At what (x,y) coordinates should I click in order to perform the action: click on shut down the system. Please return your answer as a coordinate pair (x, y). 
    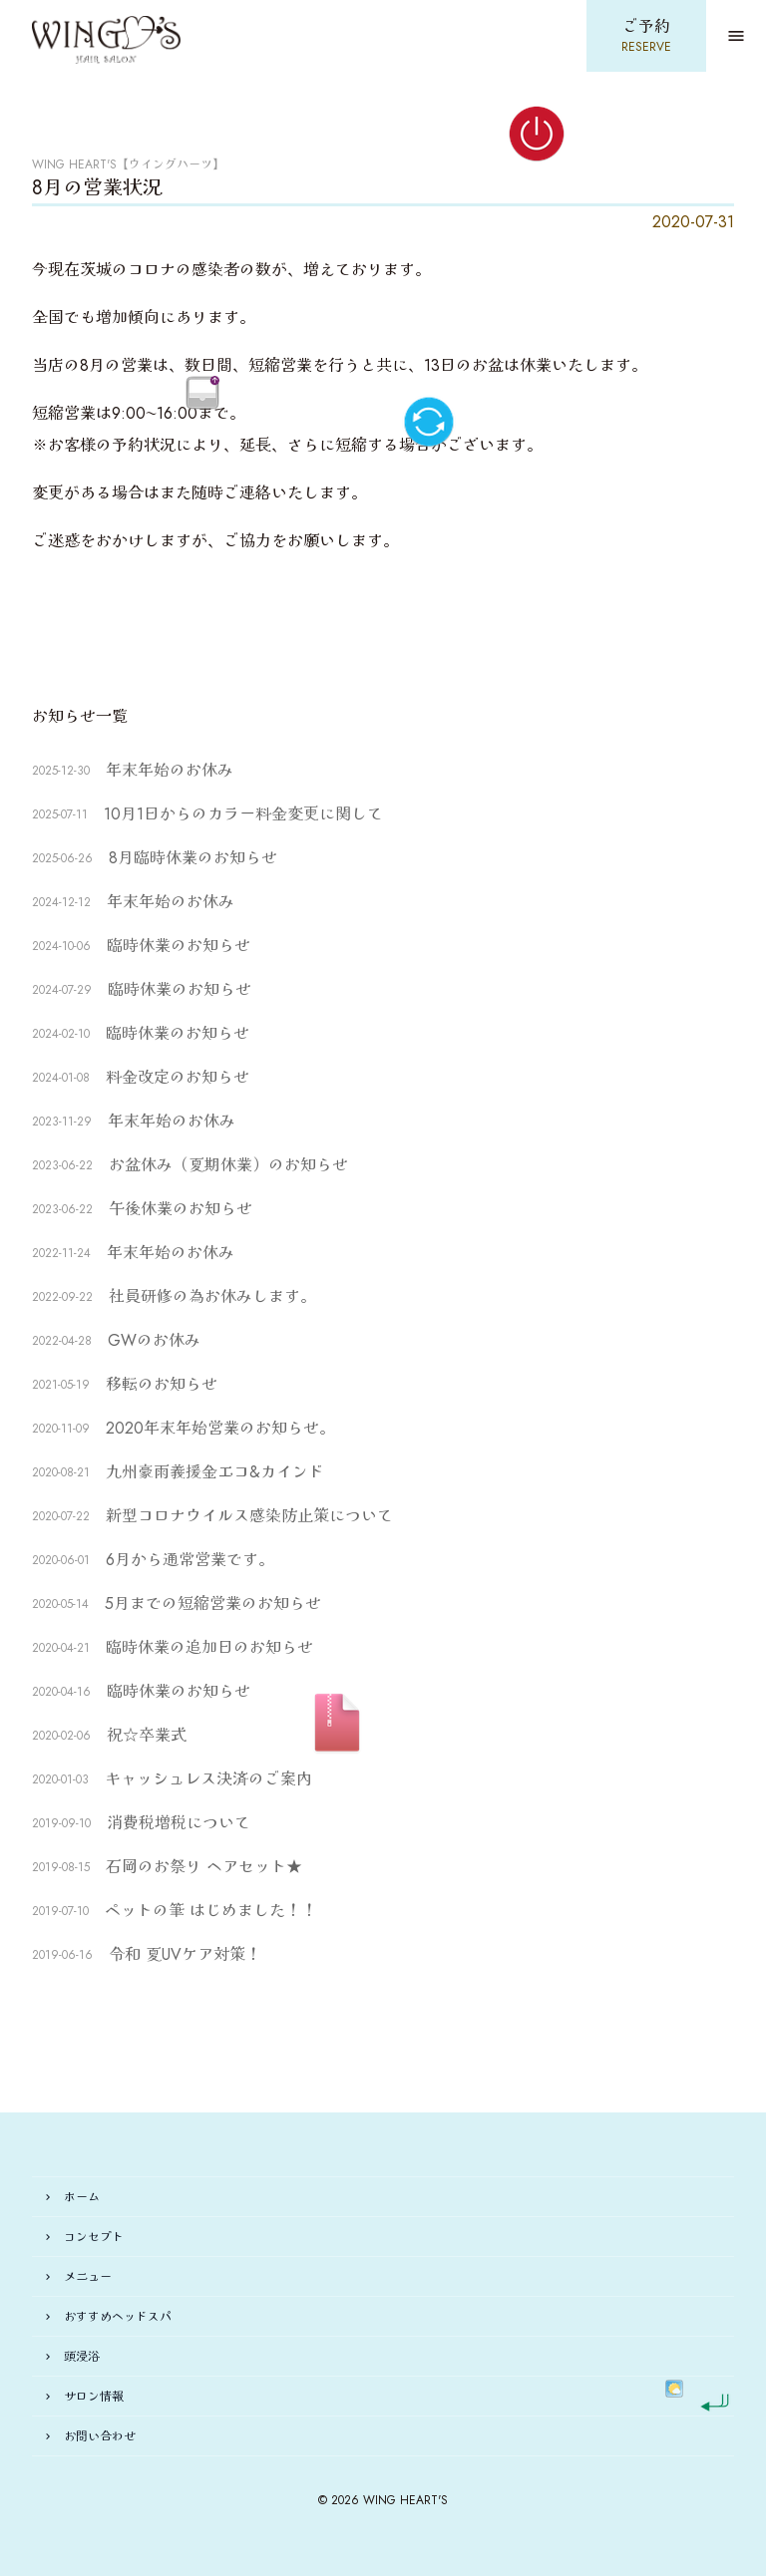
    Looking at the image, I should click on (537, 134).